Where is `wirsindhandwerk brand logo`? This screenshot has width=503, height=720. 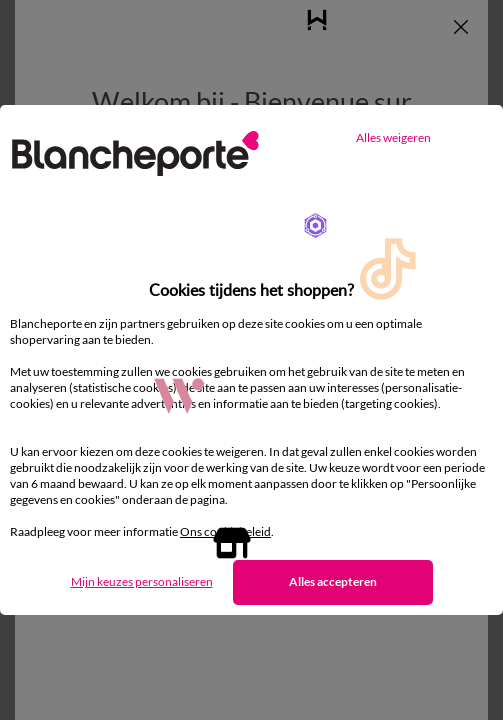
wirsindhandwerk brand logo is located at coordinates (317, 20).